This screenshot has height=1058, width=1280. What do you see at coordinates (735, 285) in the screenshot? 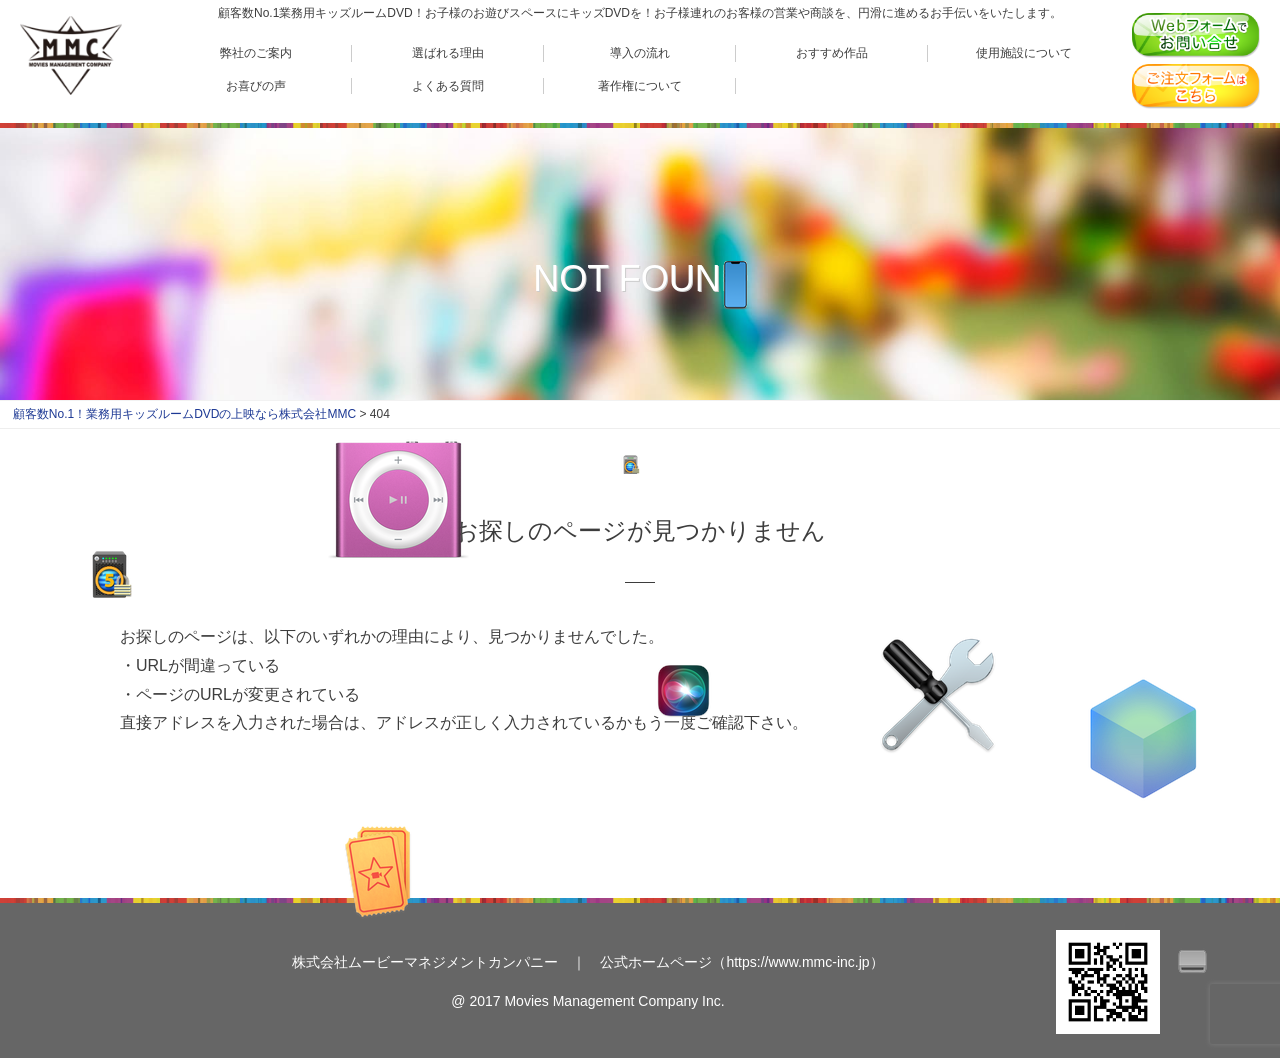
I see `iPhone 13 device icon` at bounding box center [735, 285].